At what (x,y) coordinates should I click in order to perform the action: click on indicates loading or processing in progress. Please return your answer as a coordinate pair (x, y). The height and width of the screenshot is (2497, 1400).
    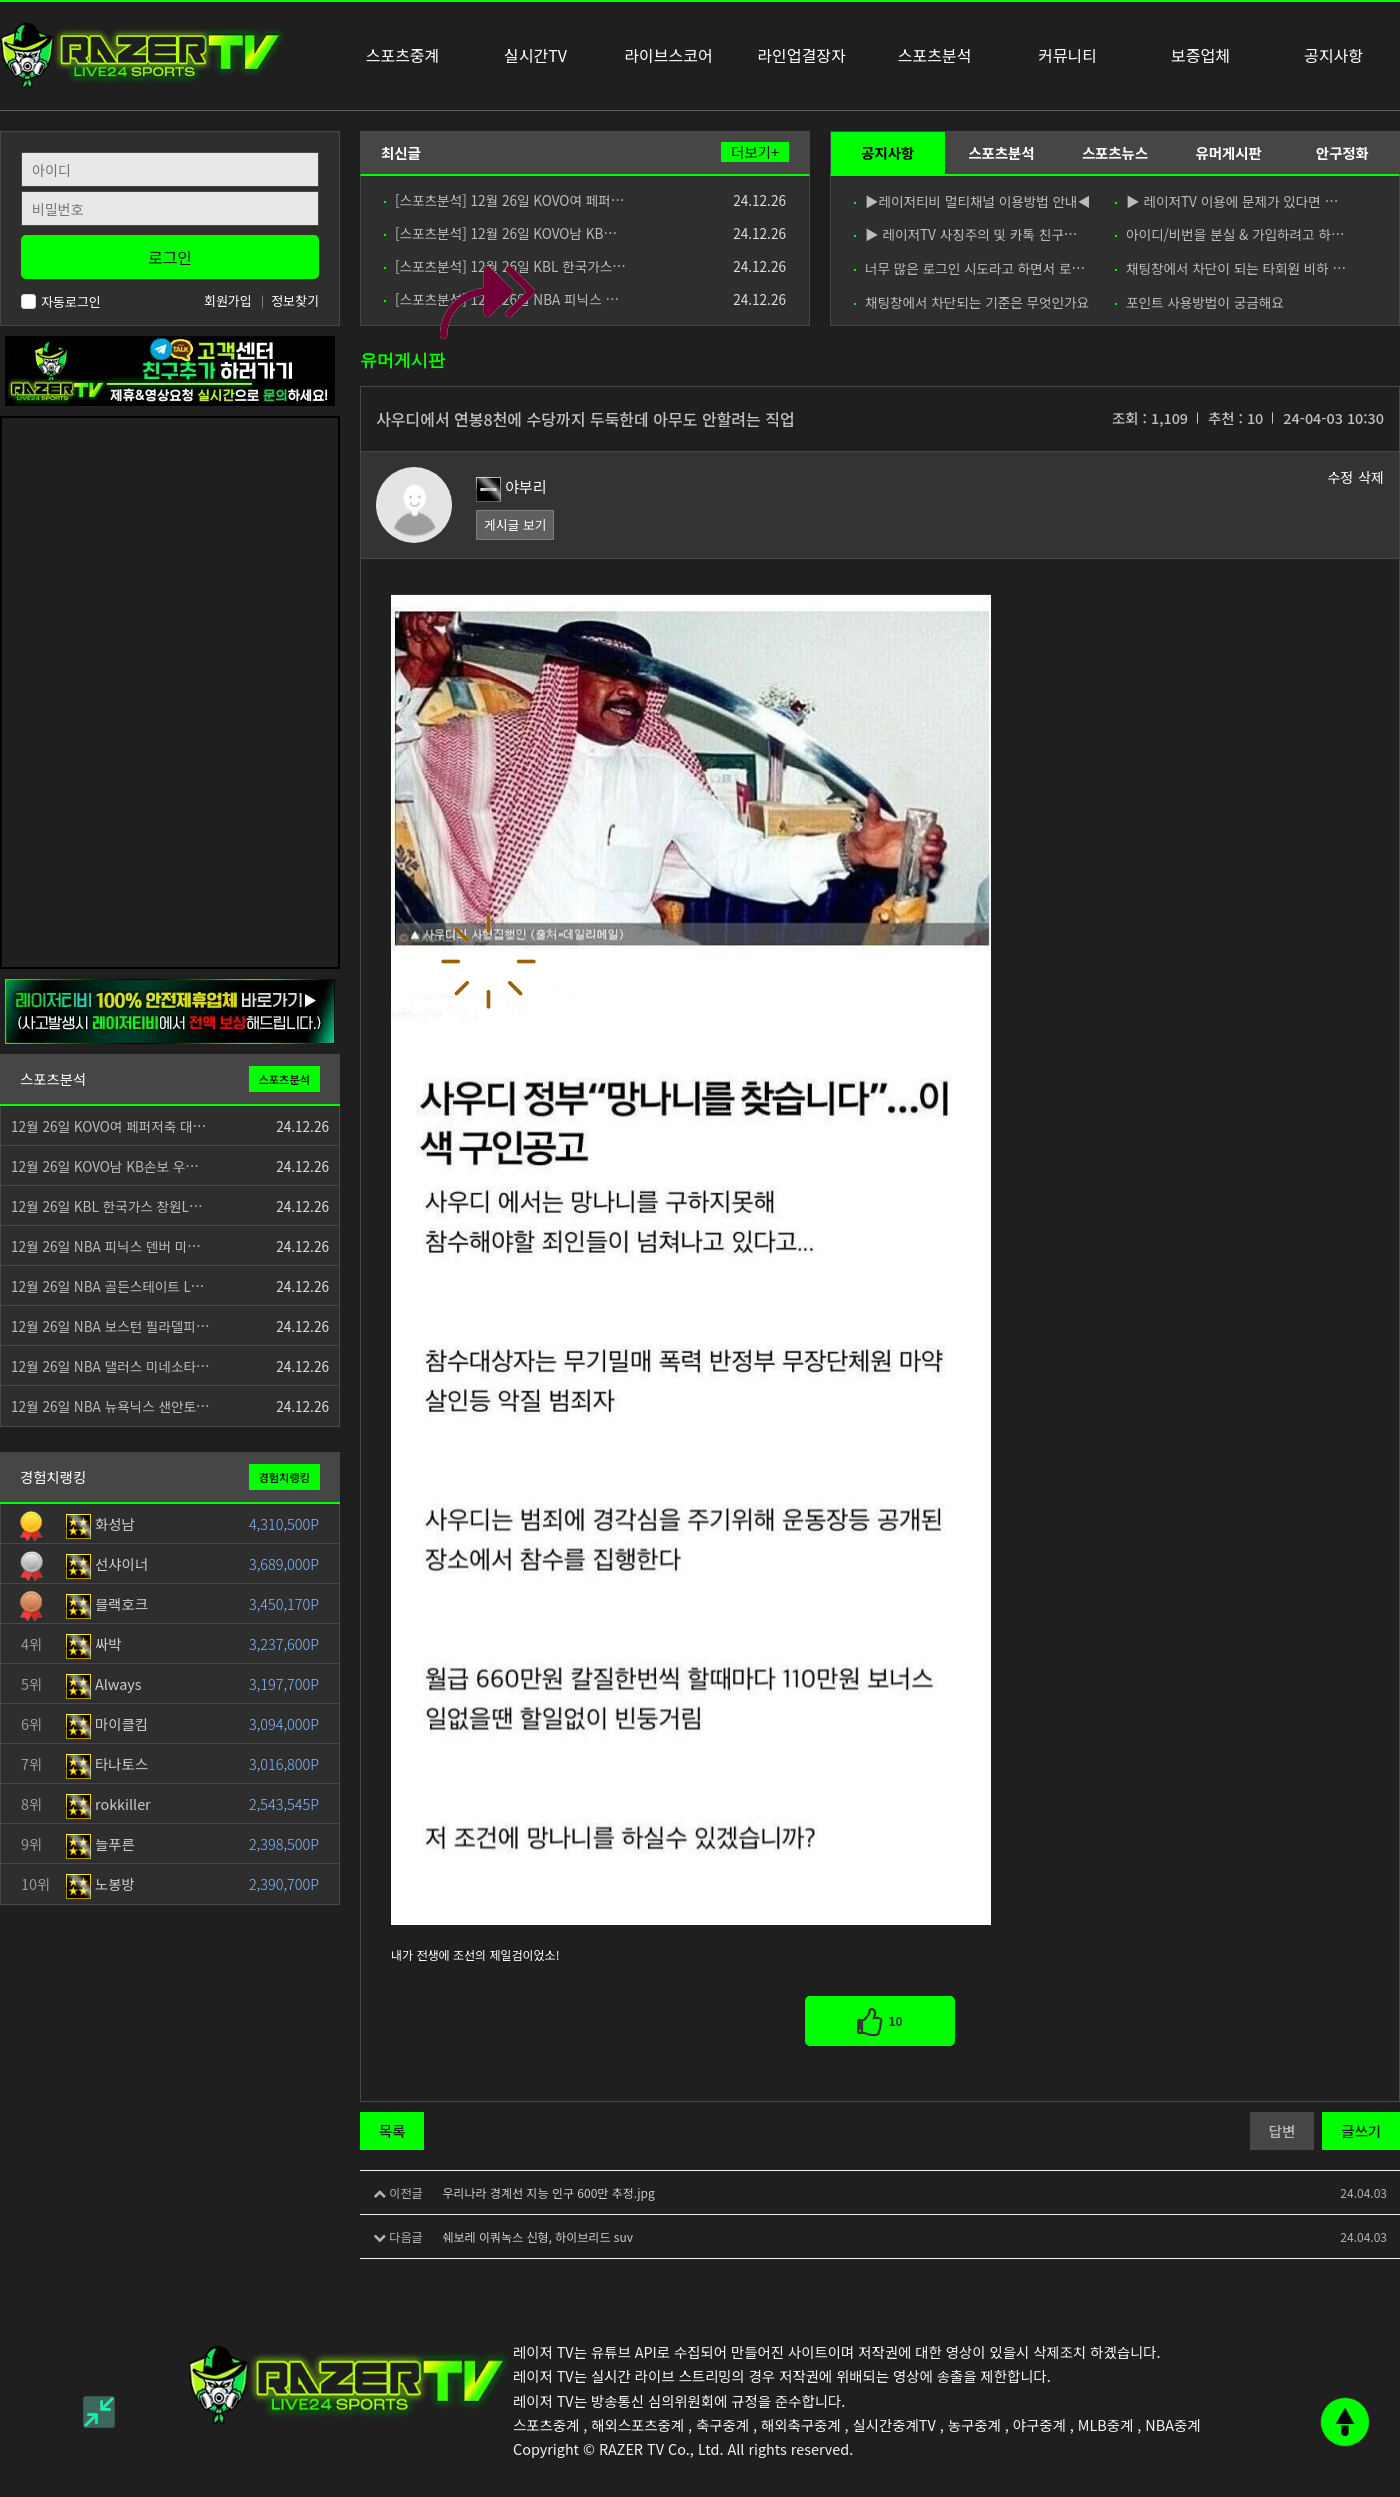
    Looking at the image, I should click on (488, 961).